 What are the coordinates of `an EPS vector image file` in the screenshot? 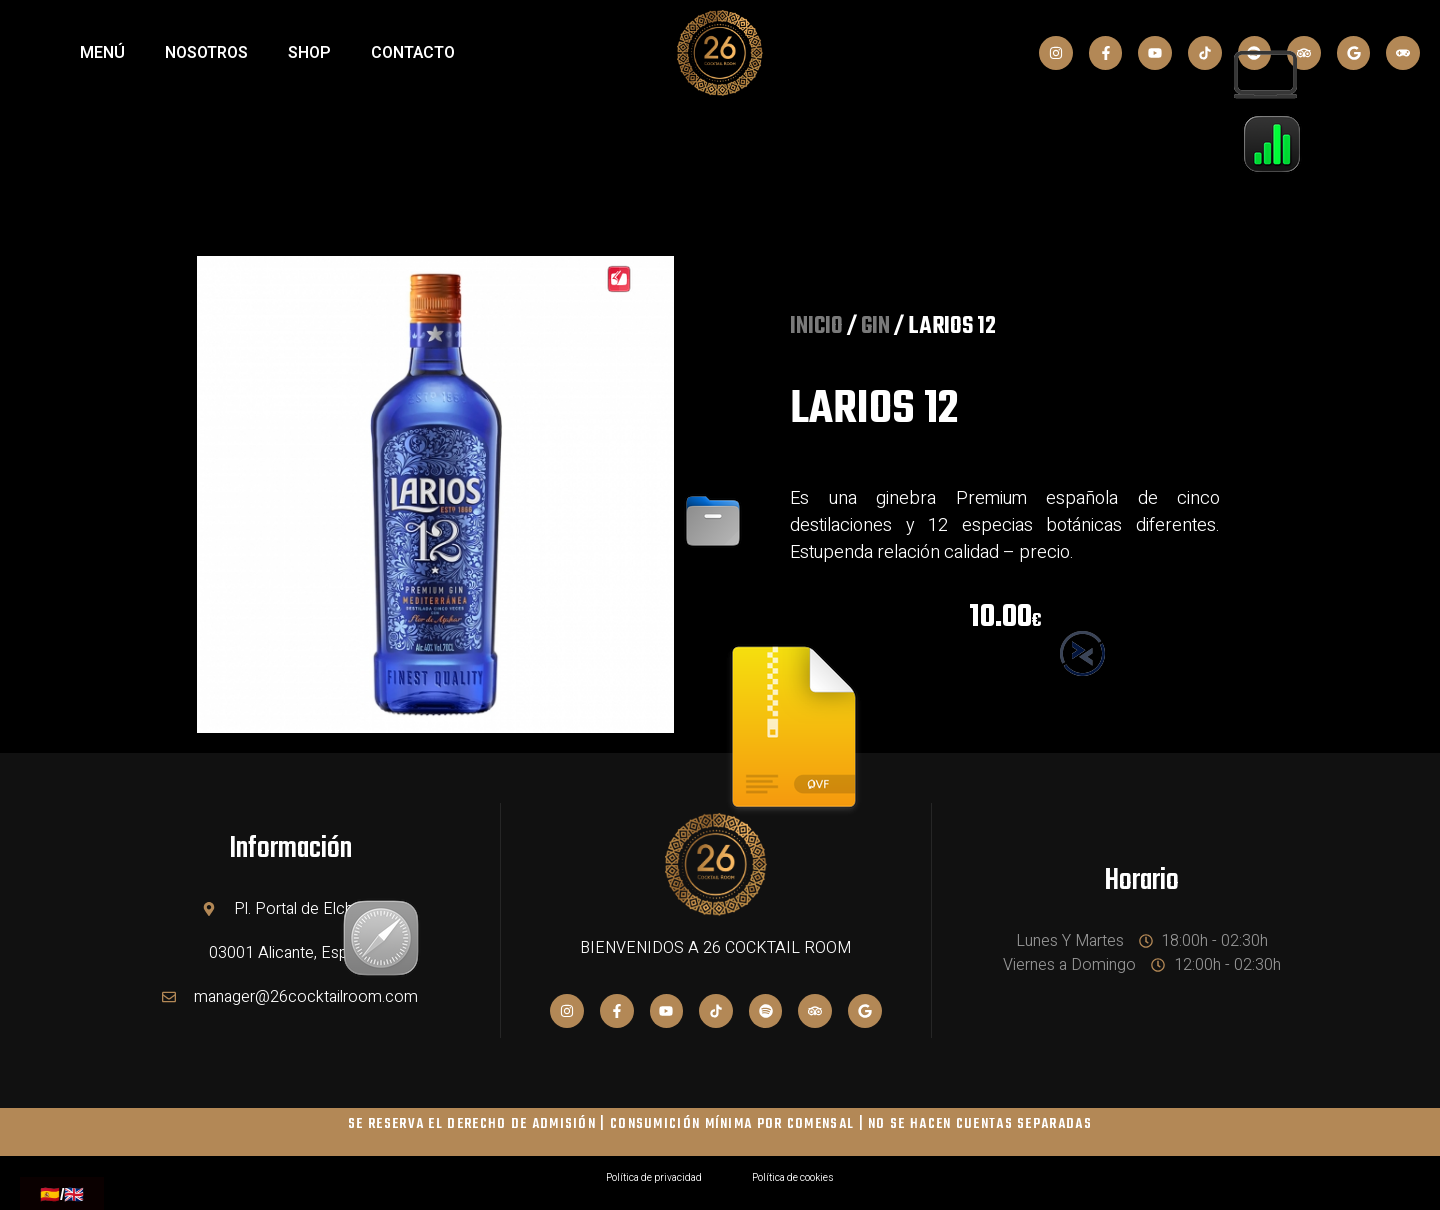 It's located at (619, 279).